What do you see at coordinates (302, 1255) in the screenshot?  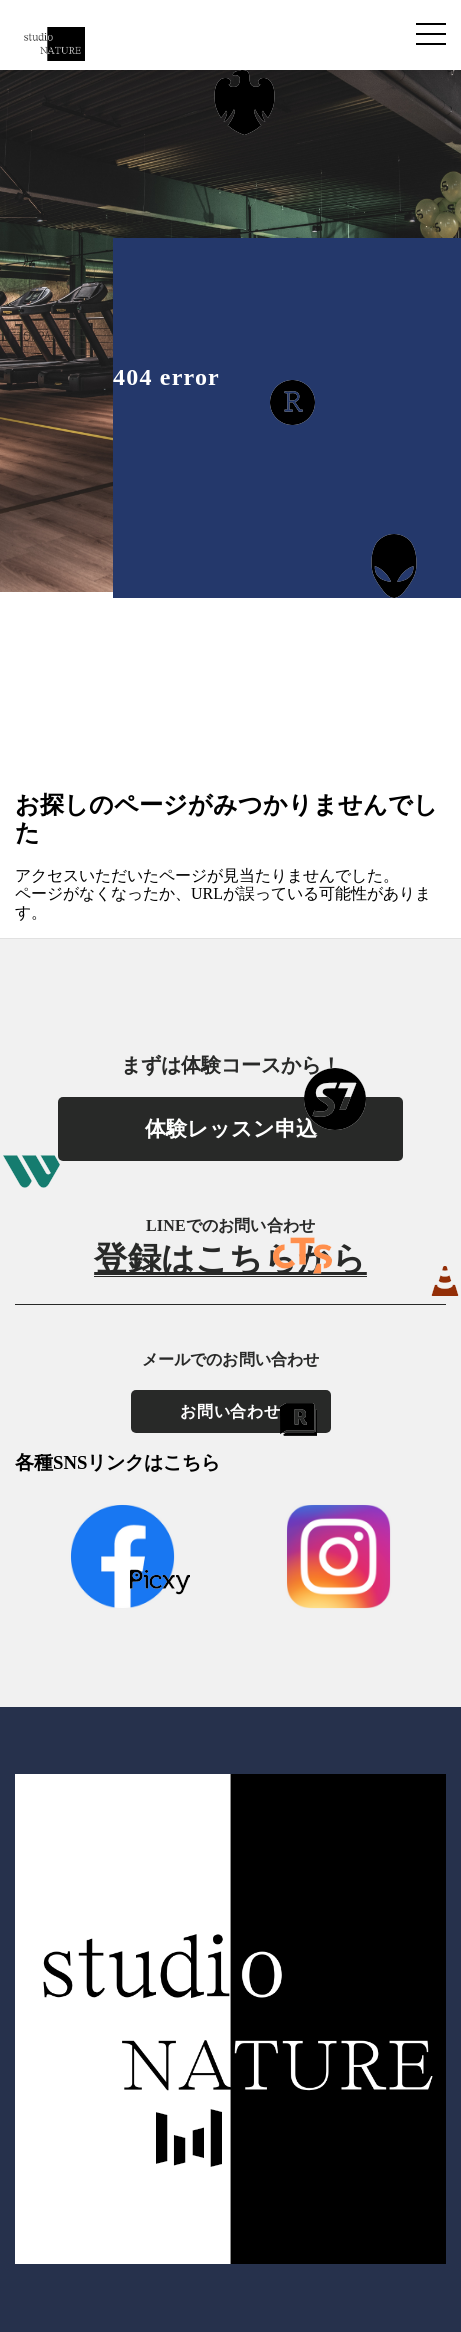 I see `CTS corporation logo` at bounding box center [302, 1255].